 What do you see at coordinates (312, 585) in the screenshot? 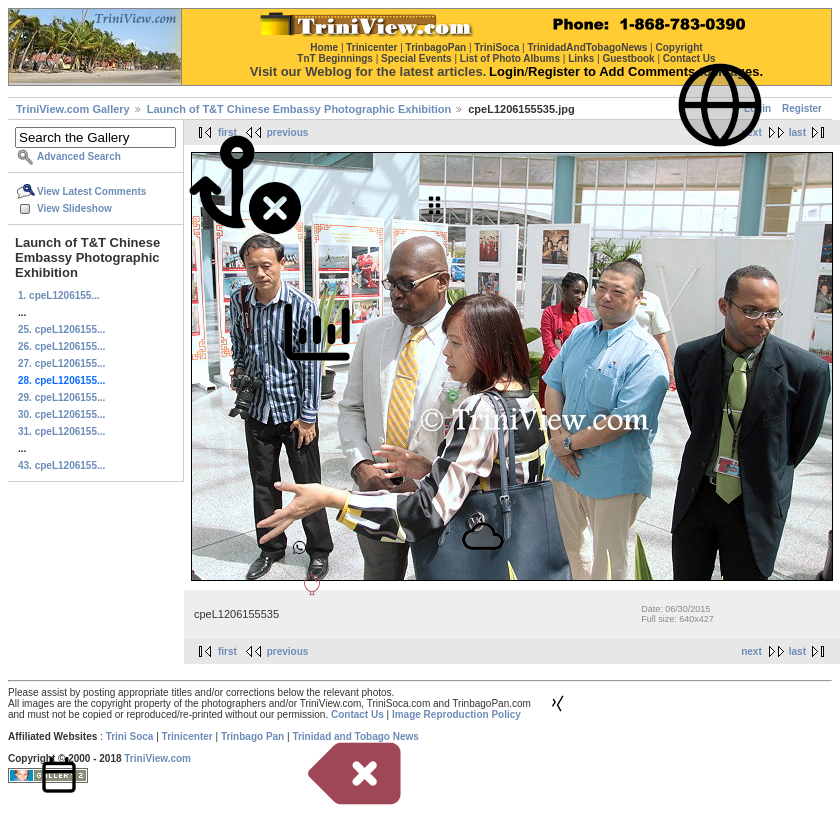
I see `indicates a celebration or birthday event` at bounding box center [312, 585].